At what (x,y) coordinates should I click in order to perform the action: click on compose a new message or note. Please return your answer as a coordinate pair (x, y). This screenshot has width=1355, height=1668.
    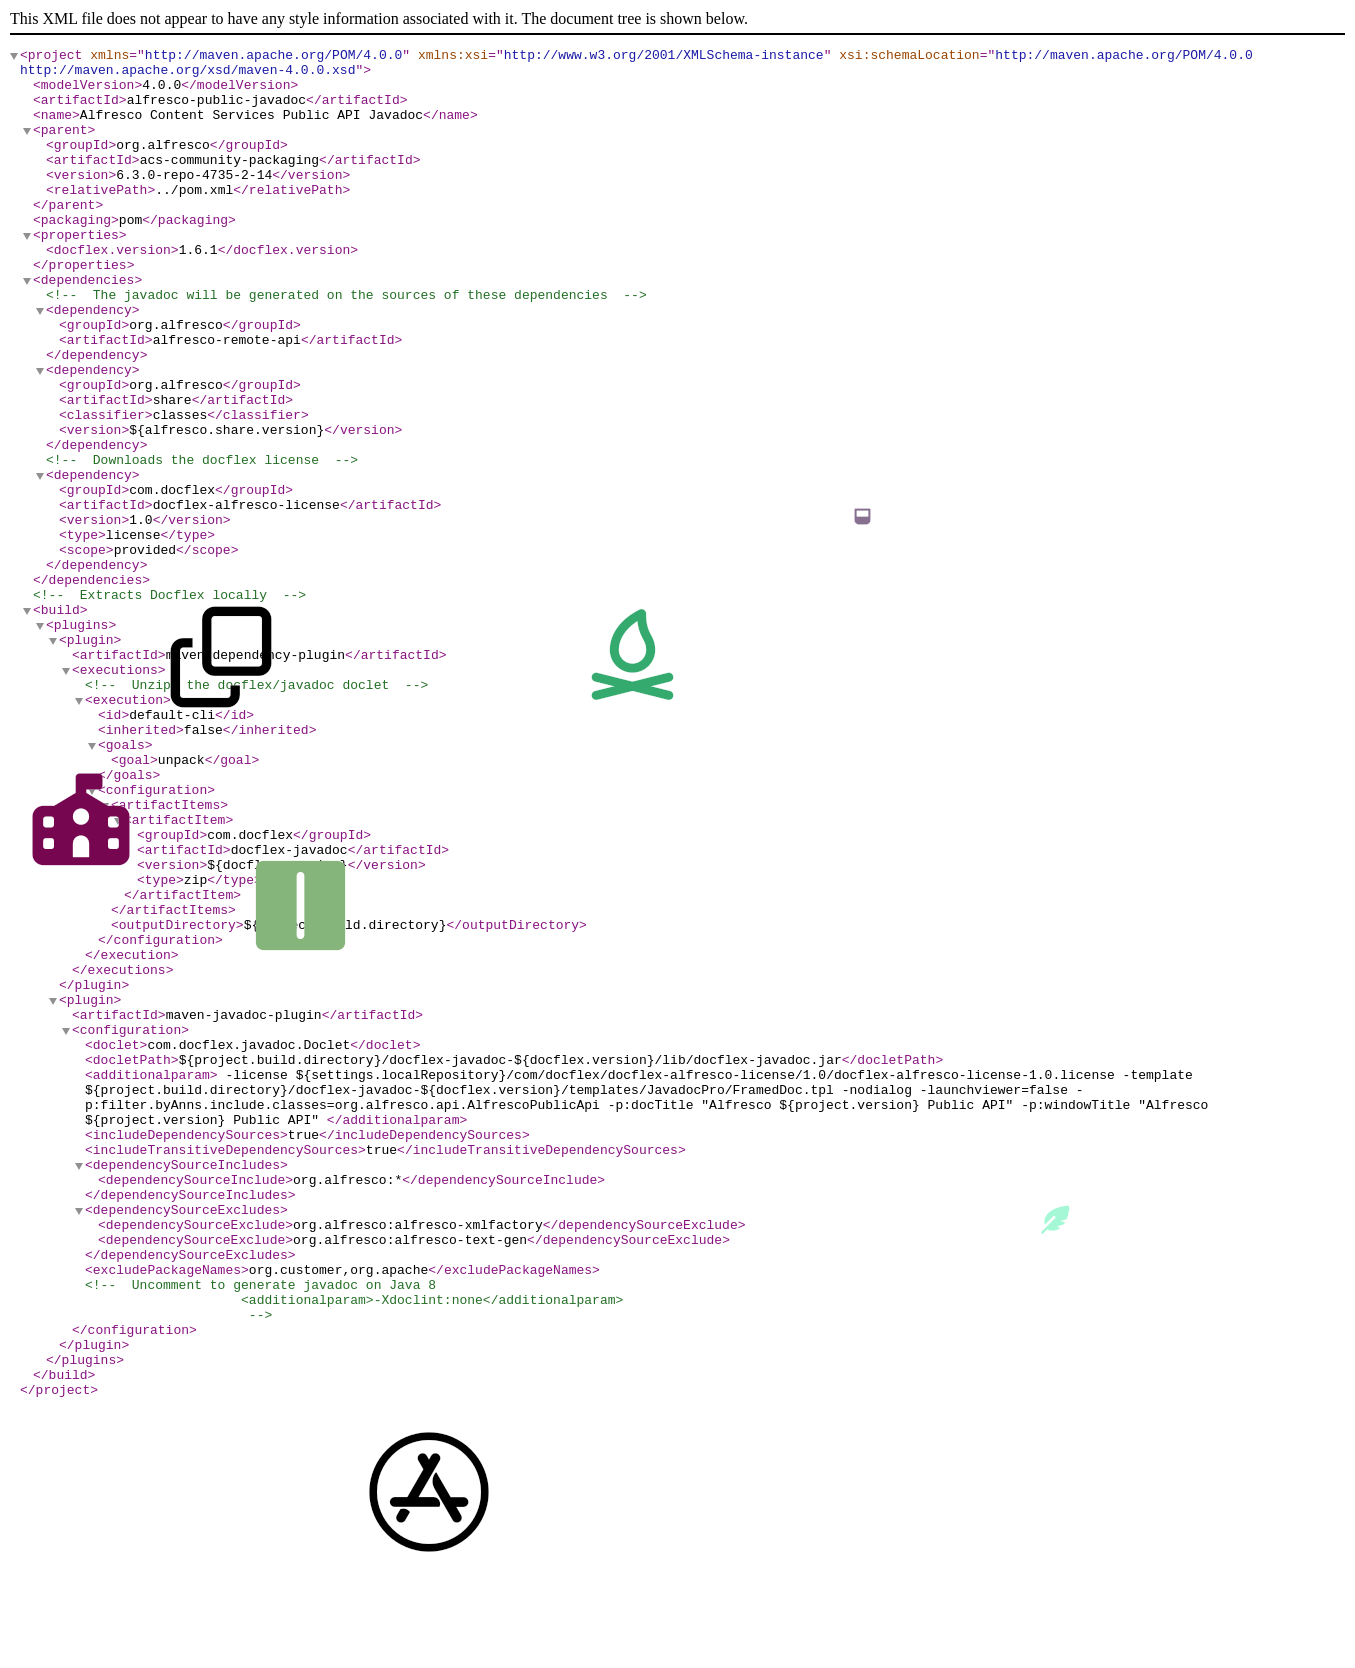
    Looking at the image, I should click on (1055, 1220).